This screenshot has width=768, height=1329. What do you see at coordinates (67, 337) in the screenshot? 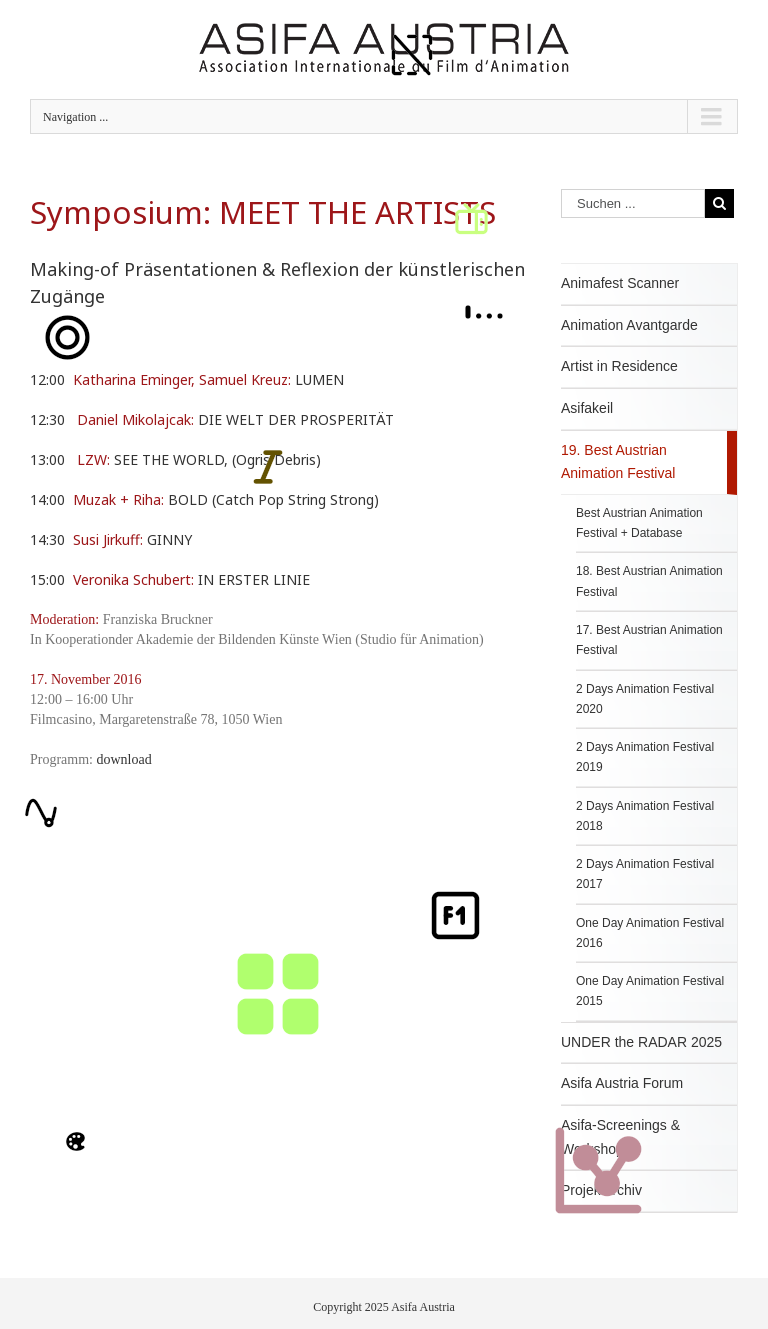
I see `playstation circle button icon` at bounding box center [67, 337].